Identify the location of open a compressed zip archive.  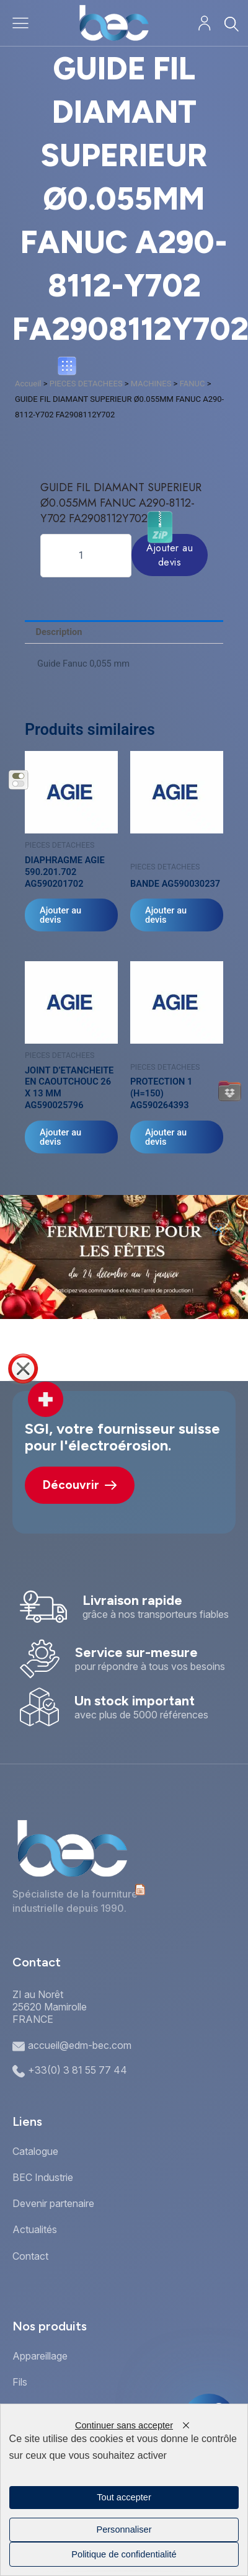
(160, 527).